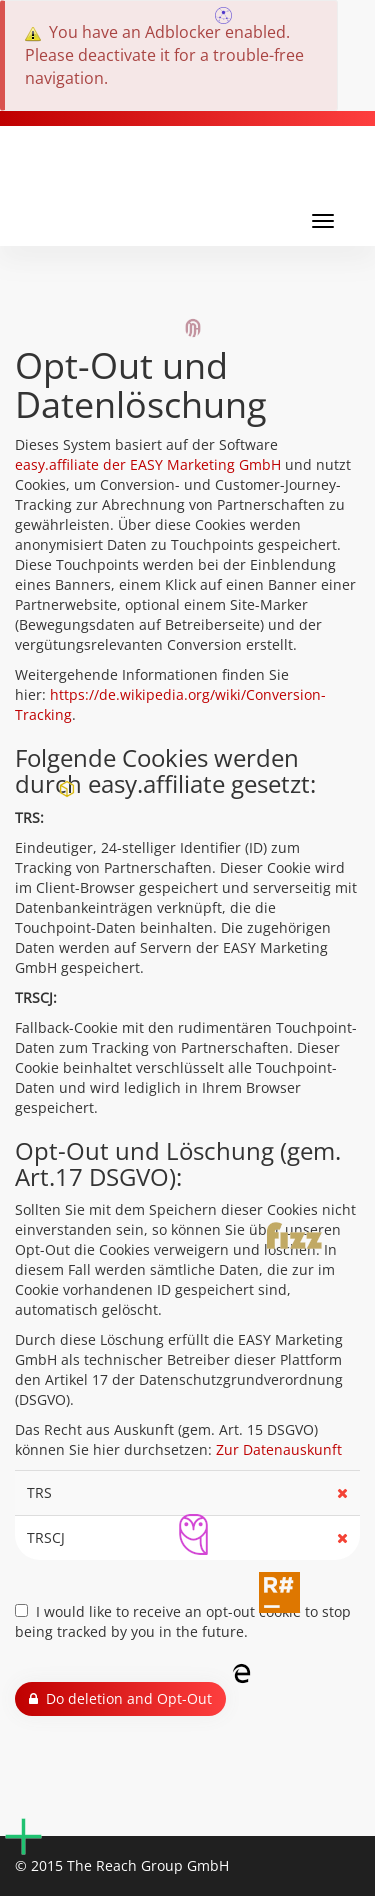 The width and height of the screenshot is (375, 1896). What do you see at coordinates (223, 15) in the screenshot?
I see `aiohttp python library logo` at bounding box center [223, 15].